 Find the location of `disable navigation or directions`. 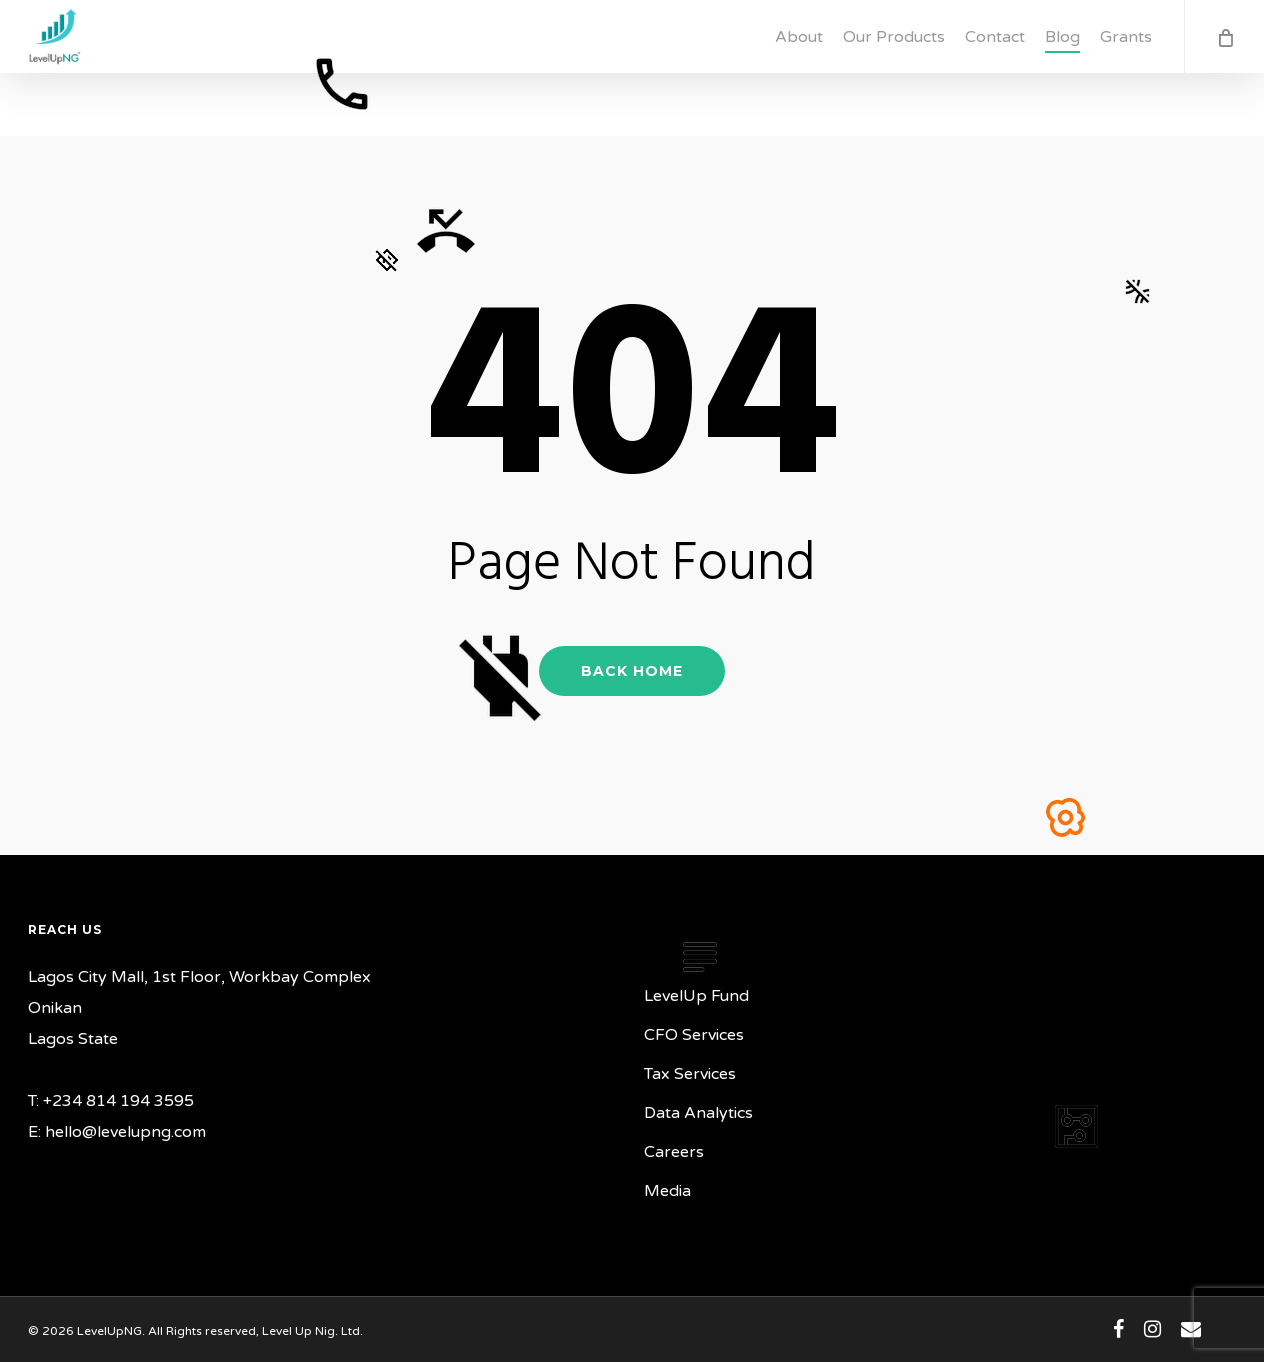

disable navigation or directions is located at coordinates (387, 260).